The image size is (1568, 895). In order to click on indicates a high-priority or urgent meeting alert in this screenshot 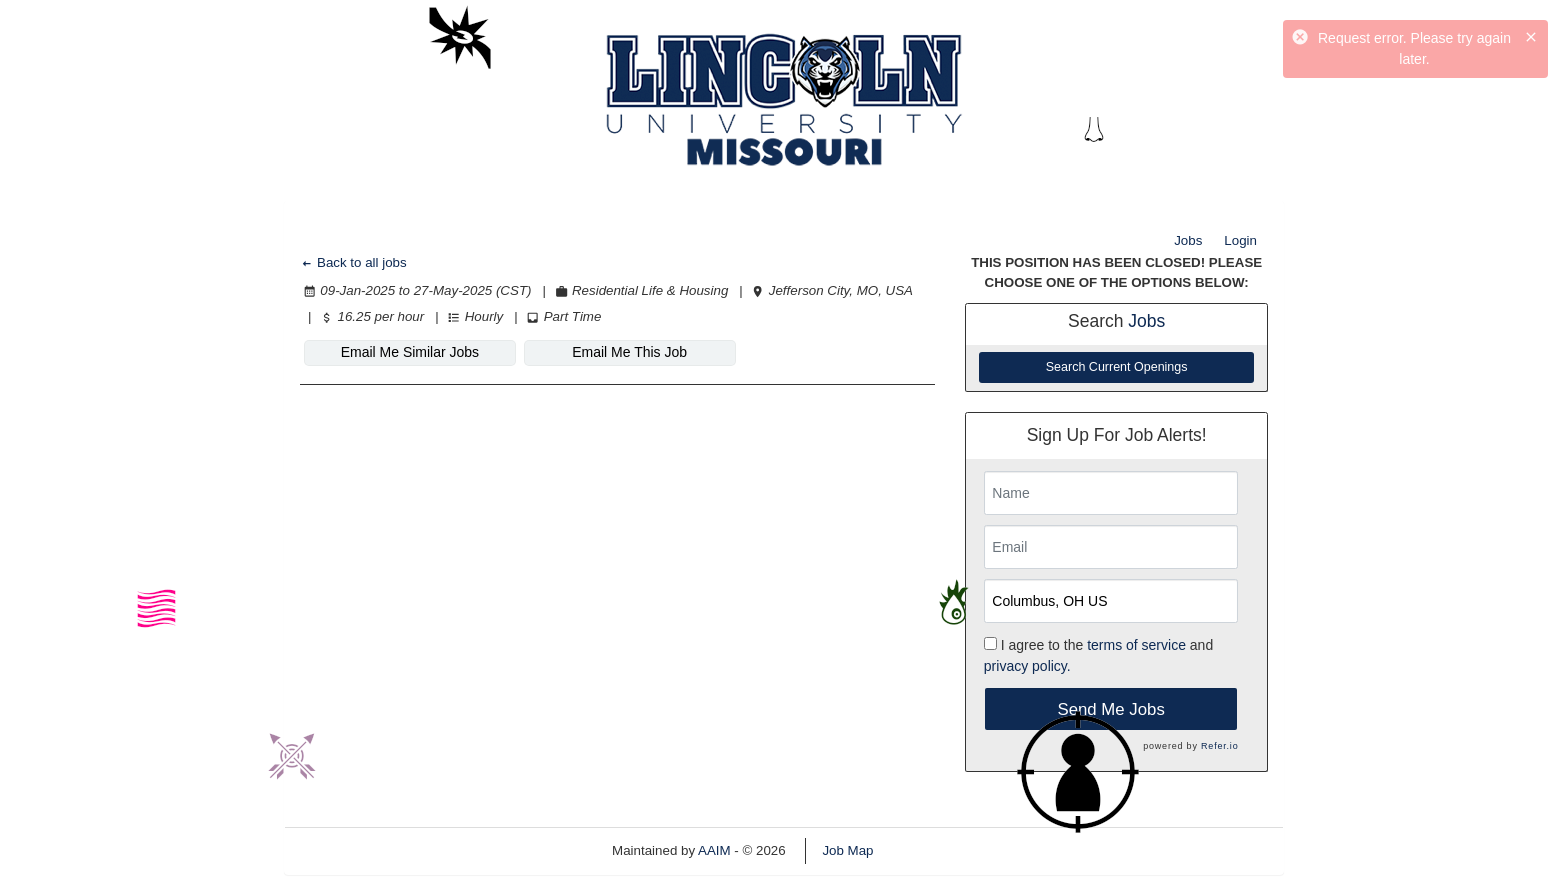, I will do `click(460, 38)`.